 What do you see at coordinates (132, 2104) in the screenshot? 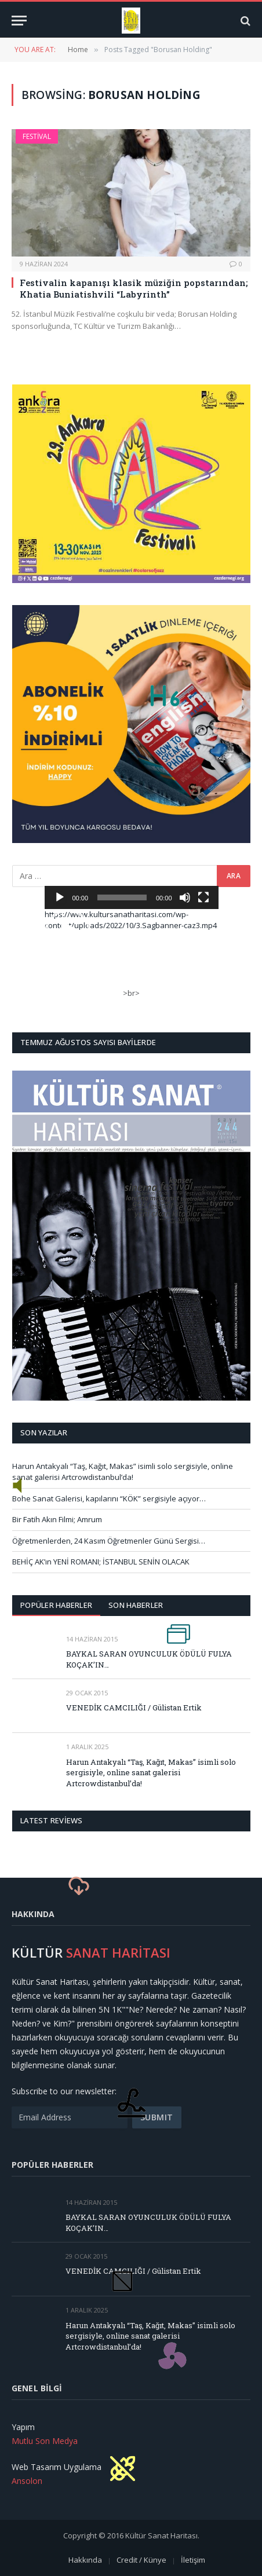
I see `add your signature to a document` at bounding box center [132, 2104].